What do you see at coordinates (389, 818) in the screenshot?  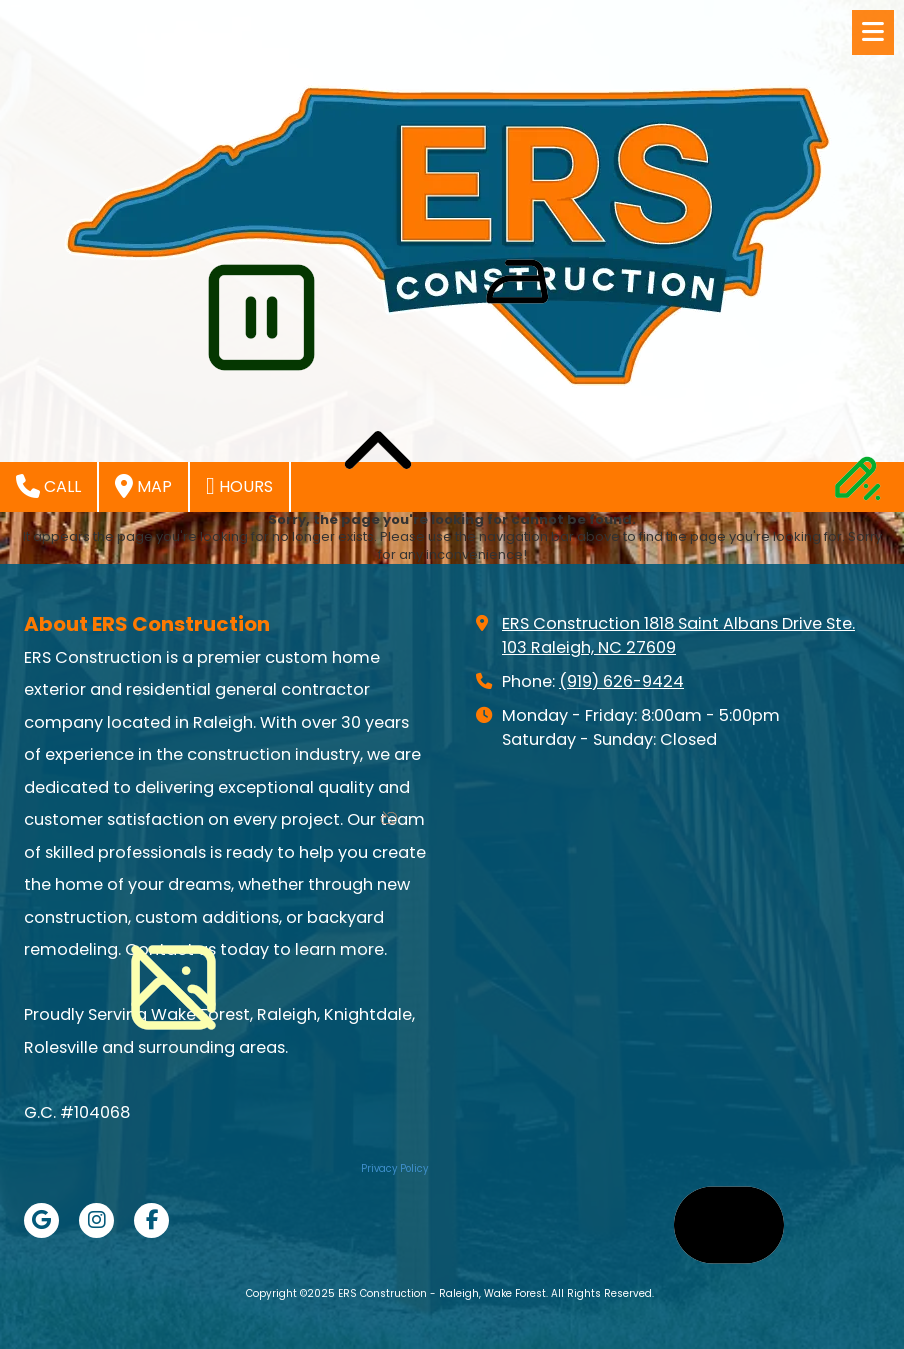 I see `cloud storage unavailable or offline` at bounding box center [389, 818].